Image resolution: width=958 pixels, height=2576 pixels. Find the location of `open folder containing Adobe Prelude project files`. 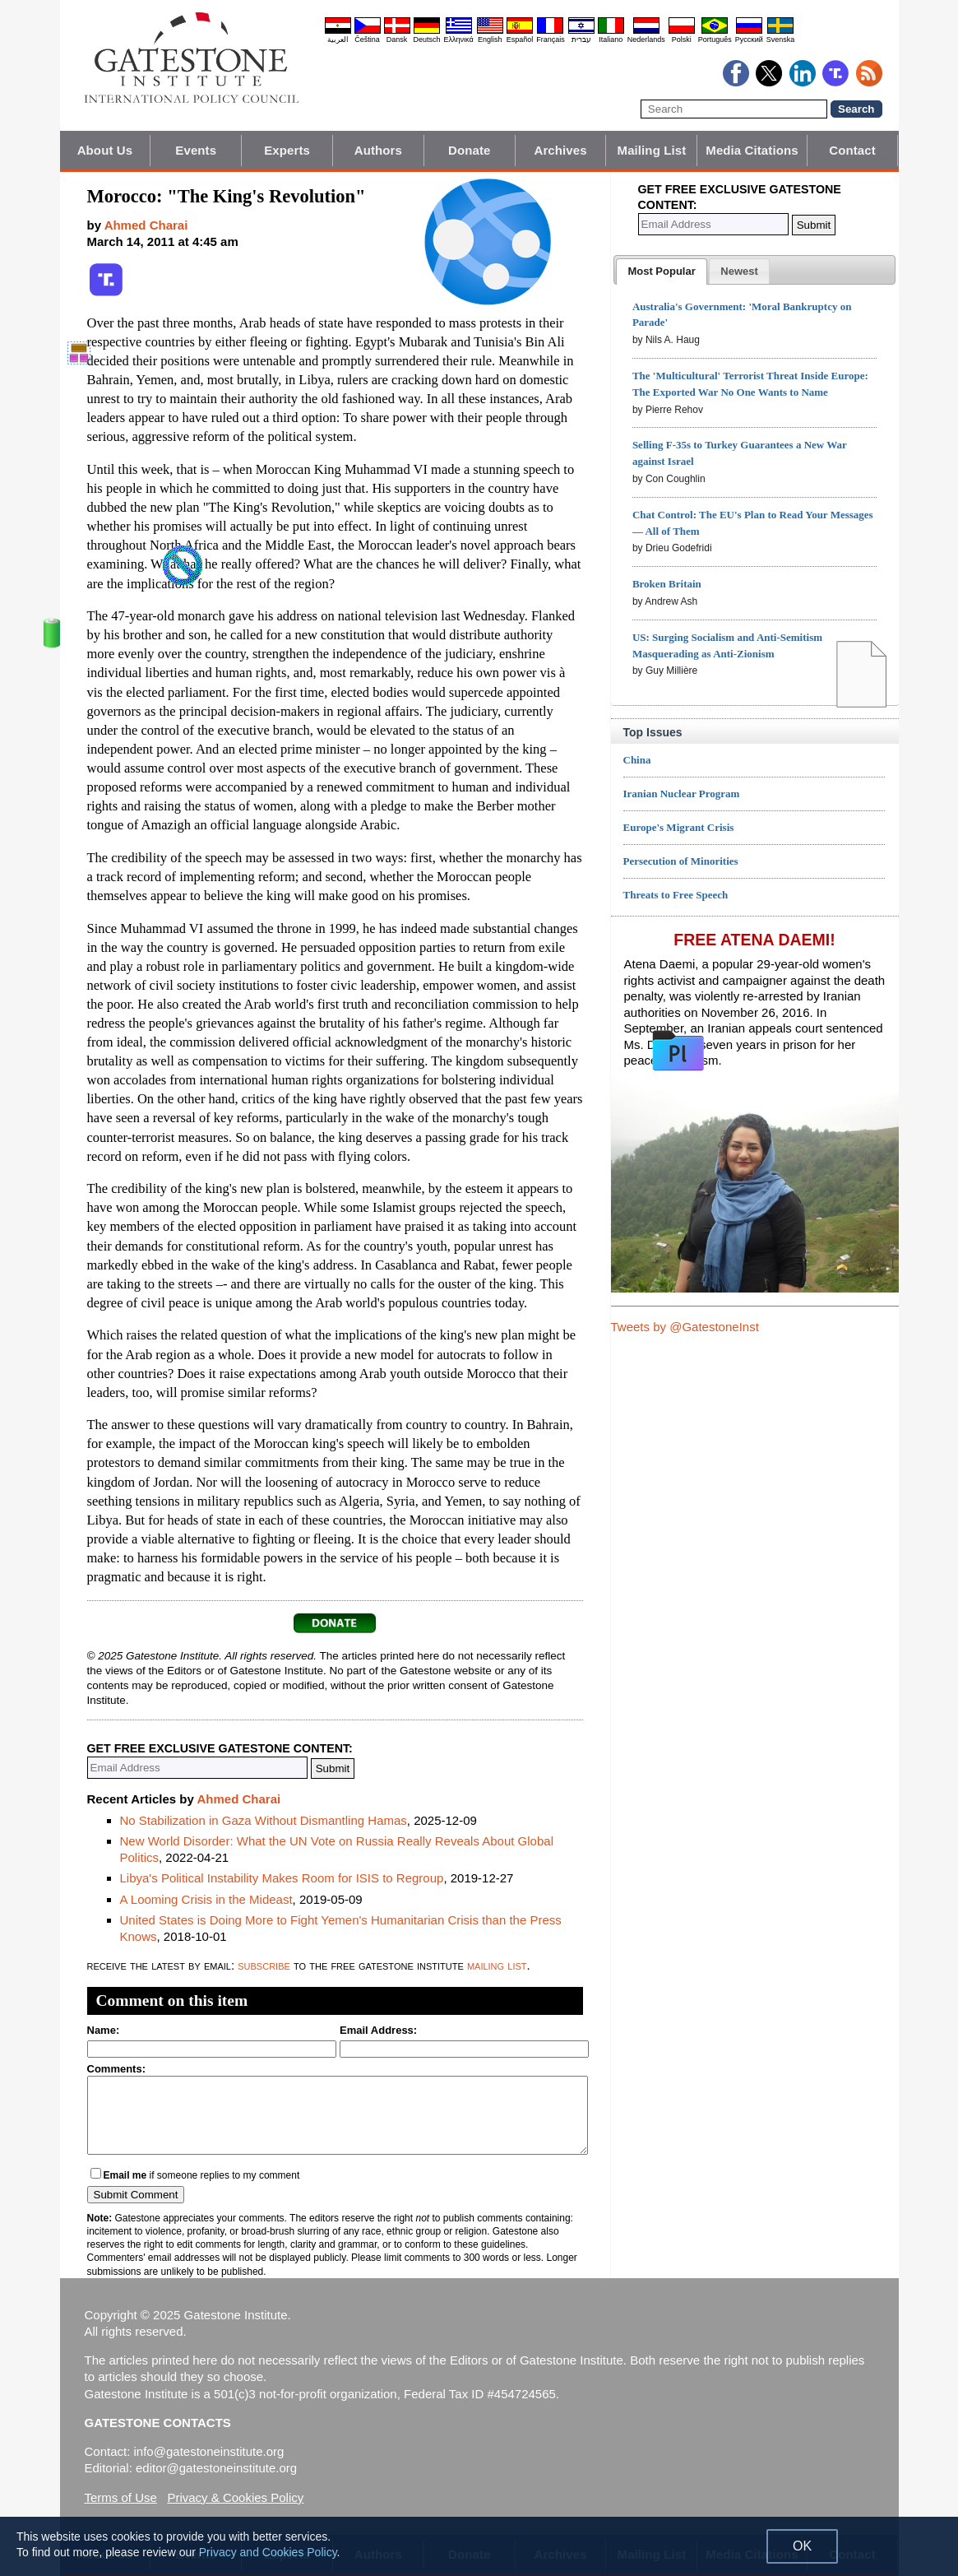

open folder containing Adobe Prelude project files is located at coordinates (678, 1051).